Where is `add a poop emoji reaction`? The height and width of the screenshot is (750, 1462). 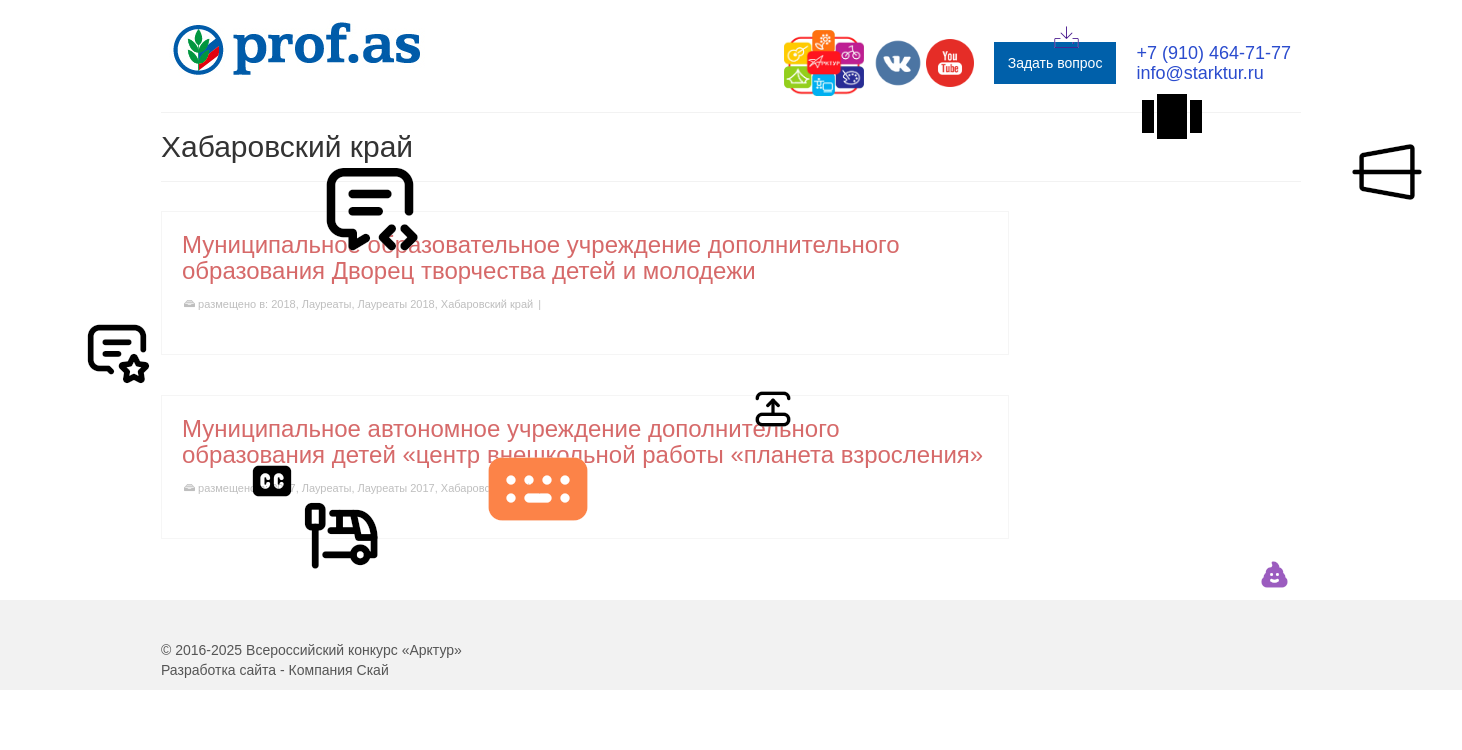
add a poop emoji reaction is located at coordinates (1274, 574).